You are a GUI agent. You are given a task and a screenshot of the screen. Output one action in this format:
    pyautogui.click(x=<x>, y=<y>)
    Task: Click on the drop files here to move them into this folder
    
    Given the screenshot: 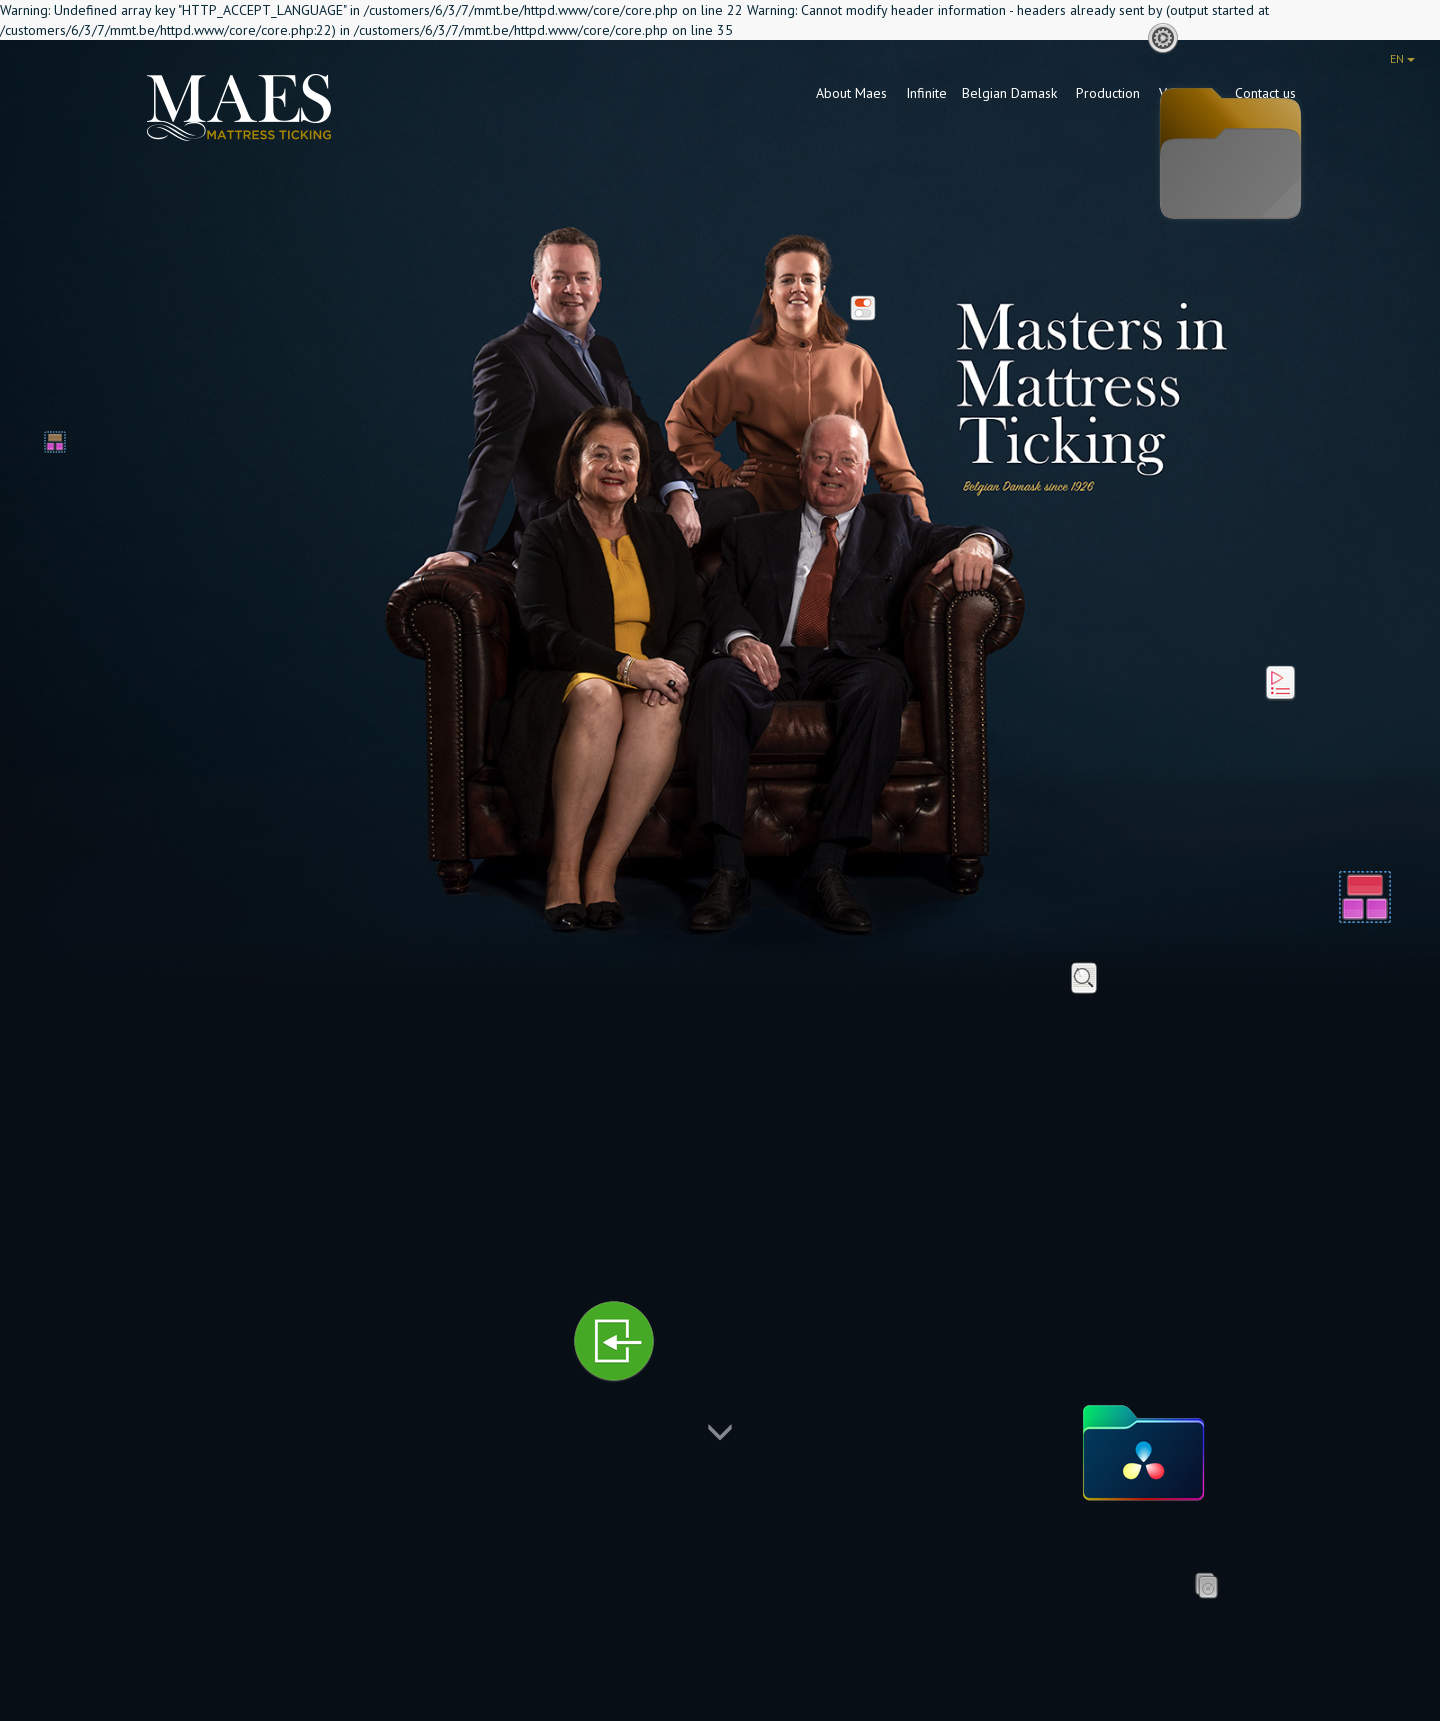 What is the action you would take?
    pyautogui.click(x=1230, y=153)
    